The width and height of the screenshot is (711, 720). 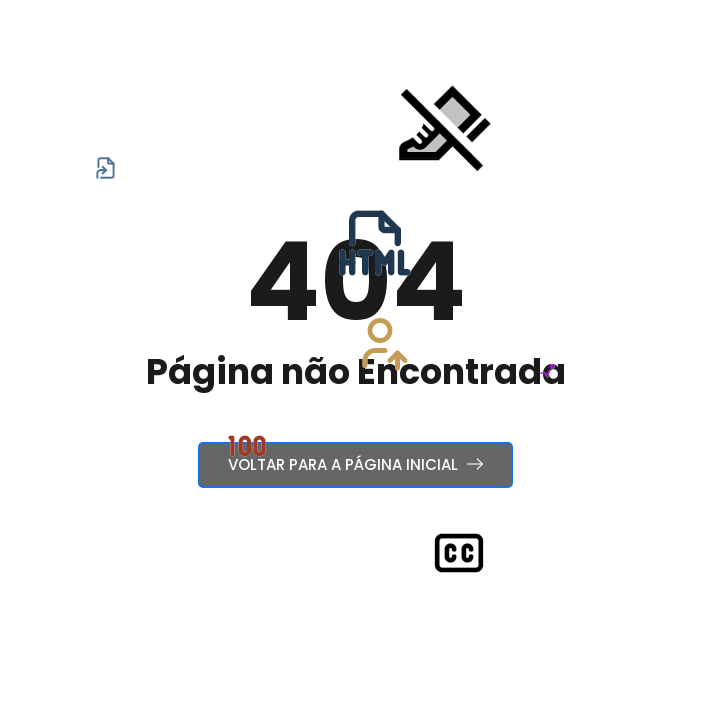 What do you see at coordinates (547, 370) in the screenshot?
I see `indicates a bounce or rebound animation to the right` at bounding box center [547, 370].